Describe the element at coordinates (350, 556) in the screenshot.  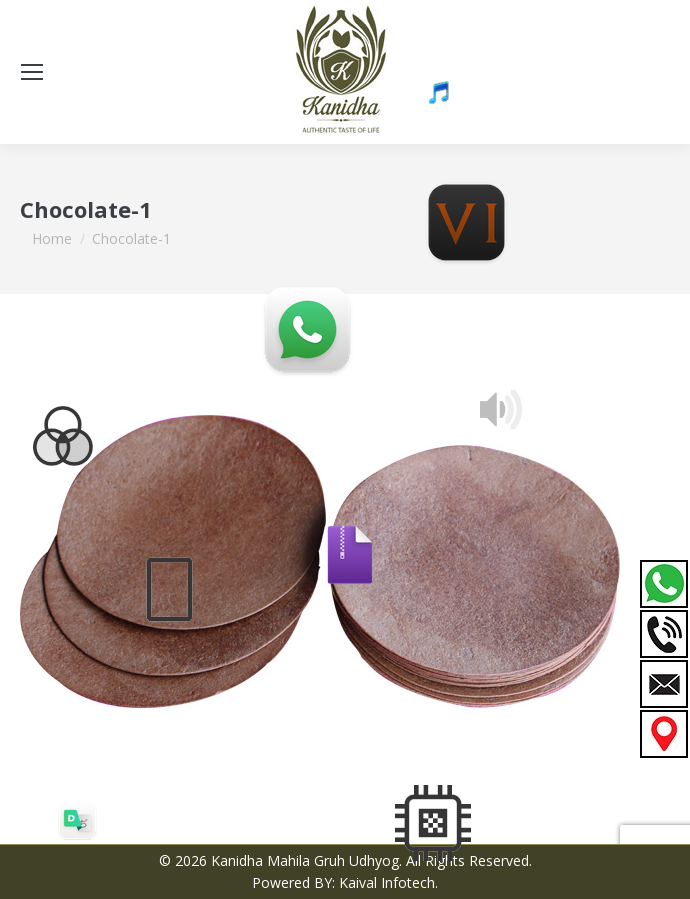
I see `a compressed bzip archive file` at that location.